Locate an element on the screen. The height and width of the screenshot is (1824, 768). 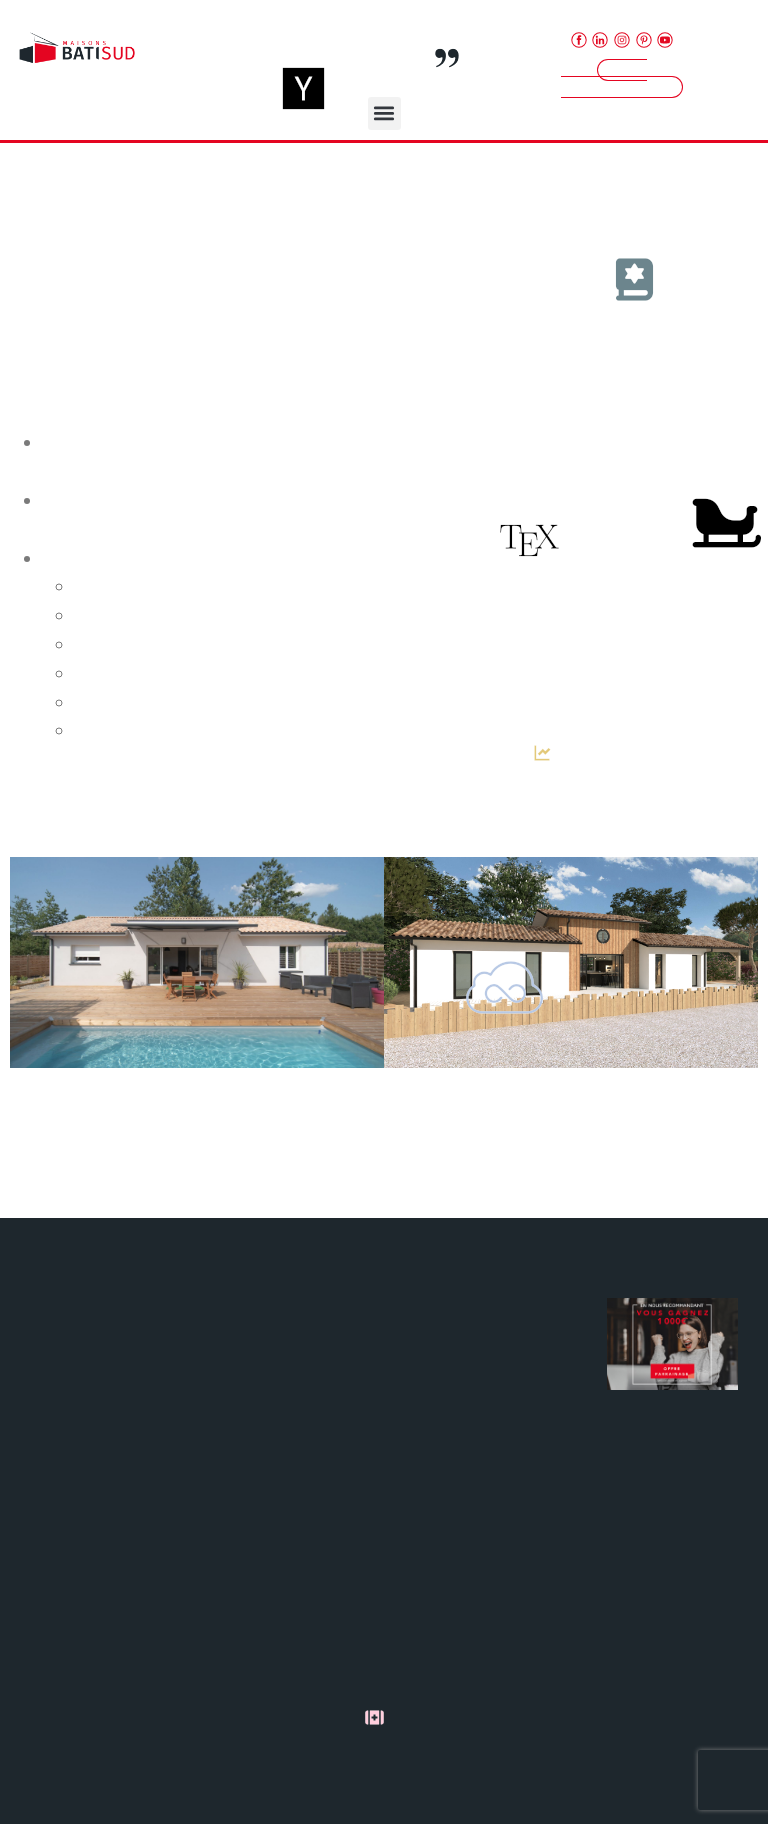
open jsfiddle code editor is located at coordinates (504, 987).